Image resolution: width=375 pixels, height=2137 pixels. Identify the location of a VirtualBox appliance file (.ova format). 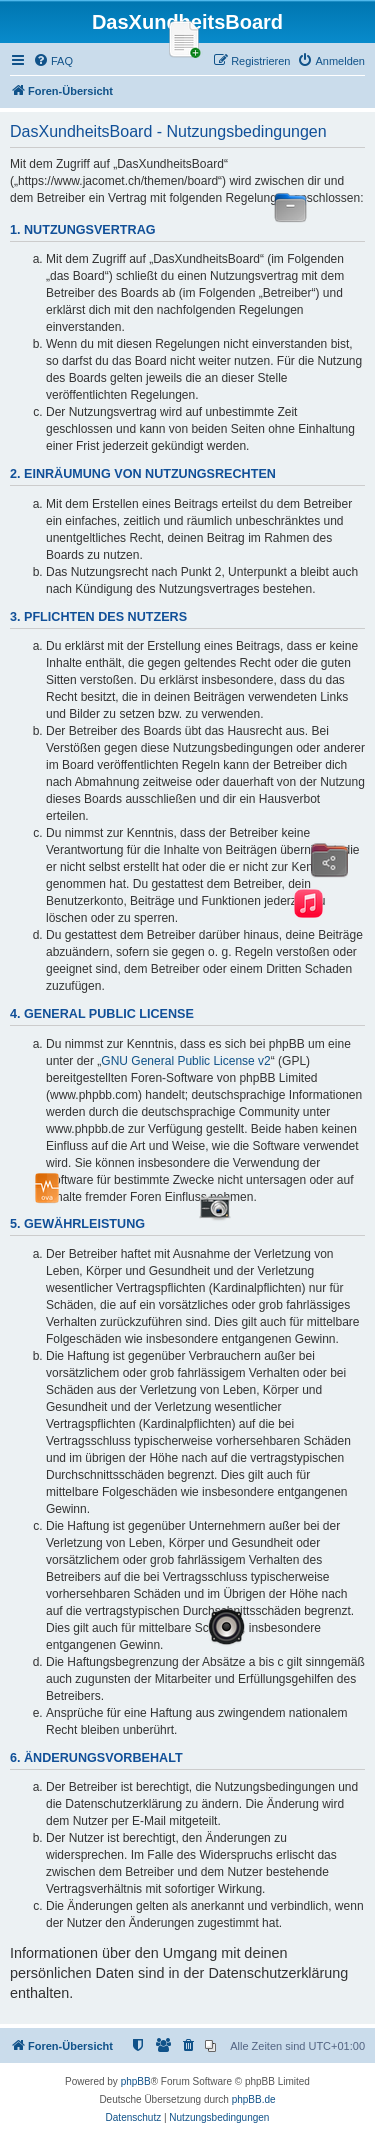
(47, 1188).